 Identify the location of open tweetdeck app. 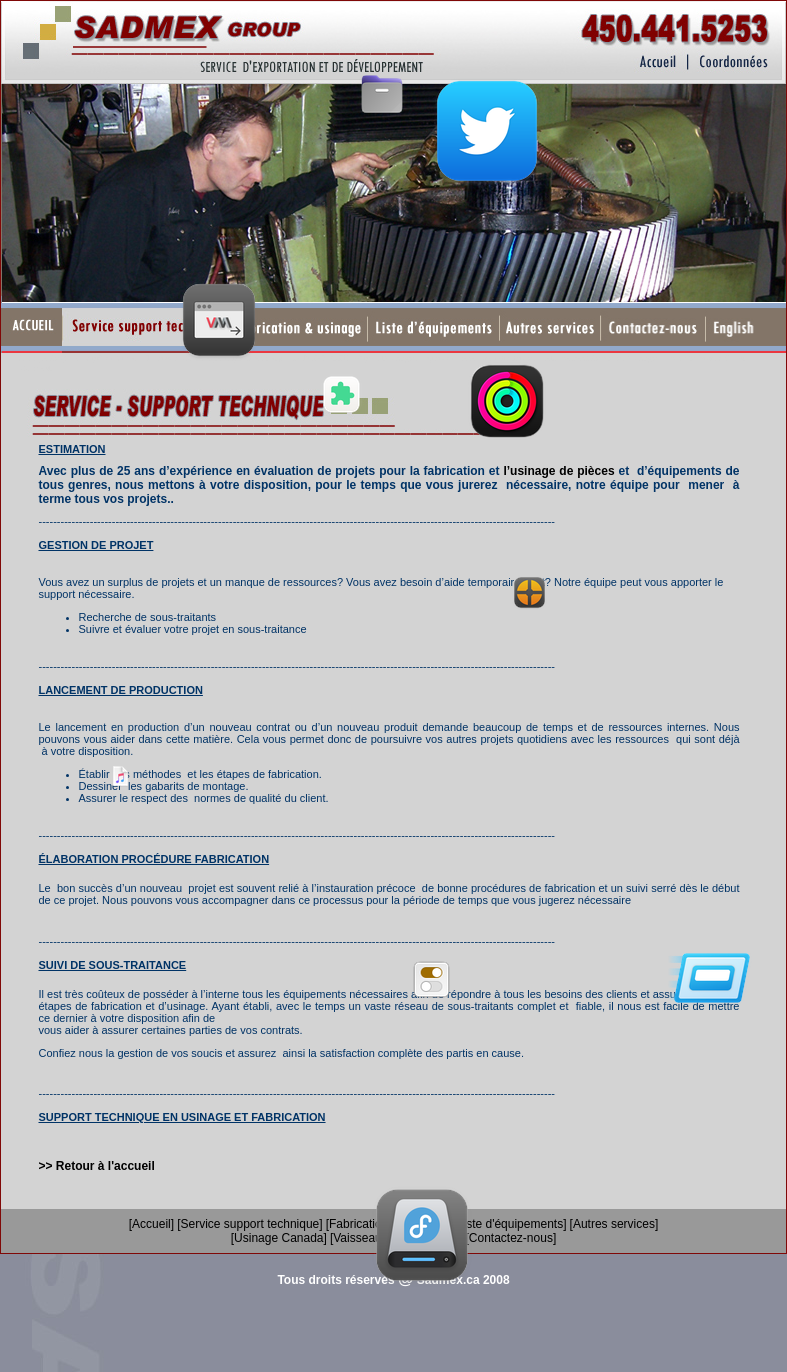
(487, 131).